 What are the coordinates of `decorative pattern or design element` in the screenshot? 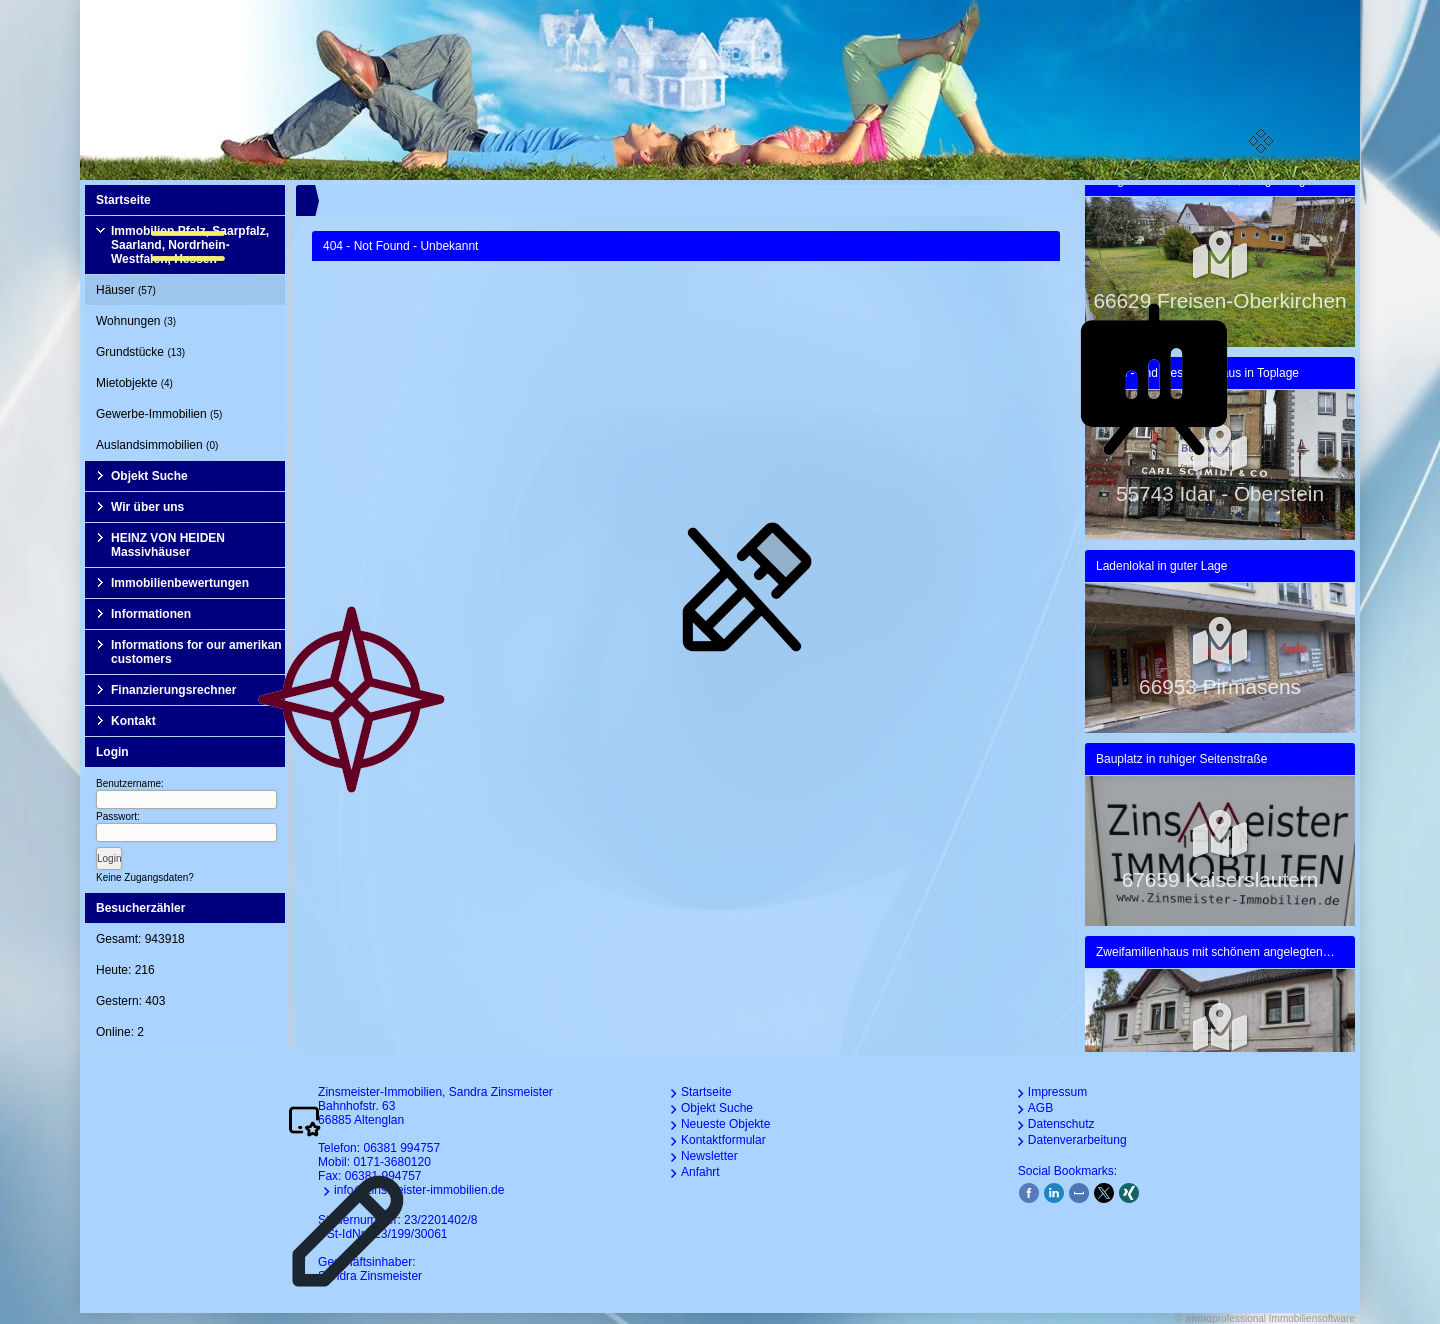 It's located at (1261, 141).